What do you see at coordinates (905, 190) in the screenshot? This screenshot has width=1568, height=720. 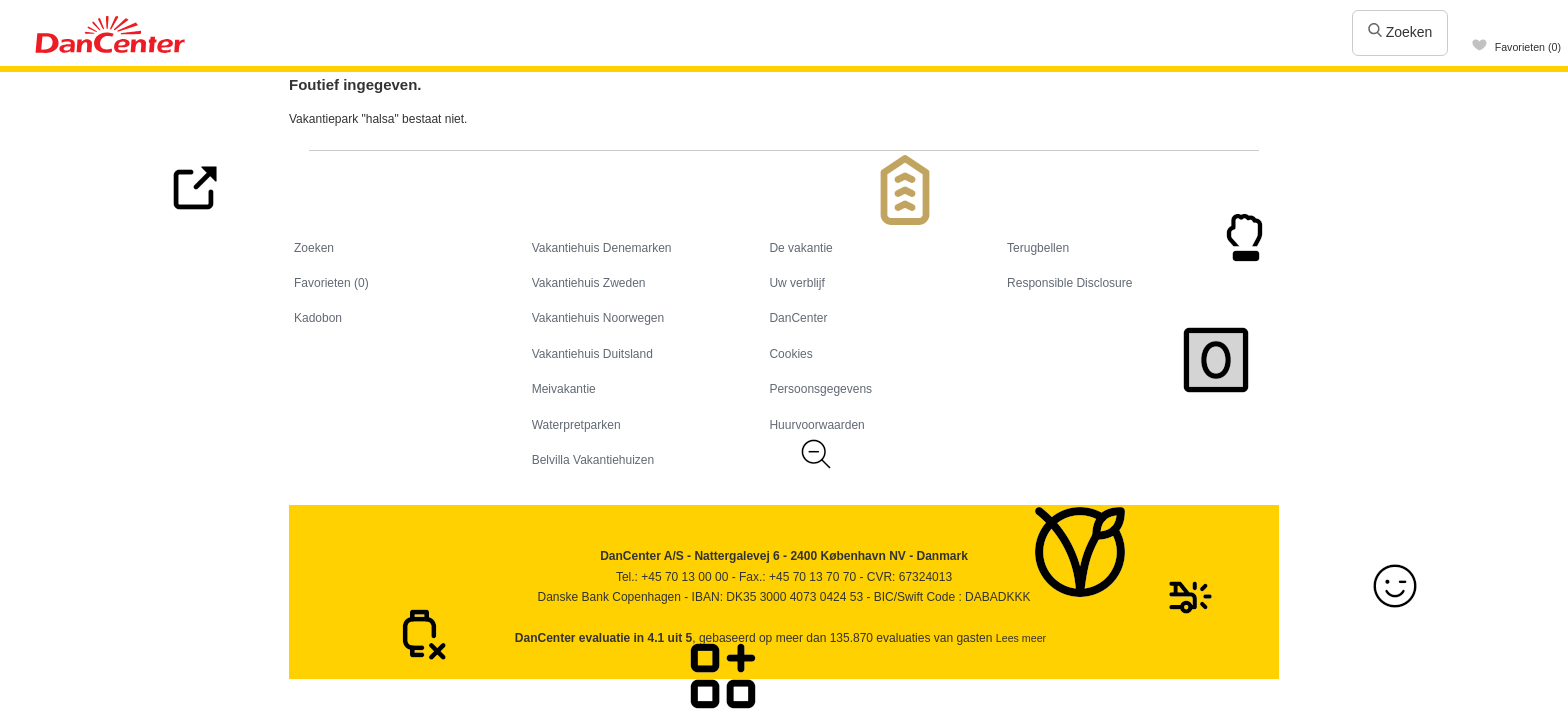 I see `view military or user rank status` at bounding box center [905, 190].